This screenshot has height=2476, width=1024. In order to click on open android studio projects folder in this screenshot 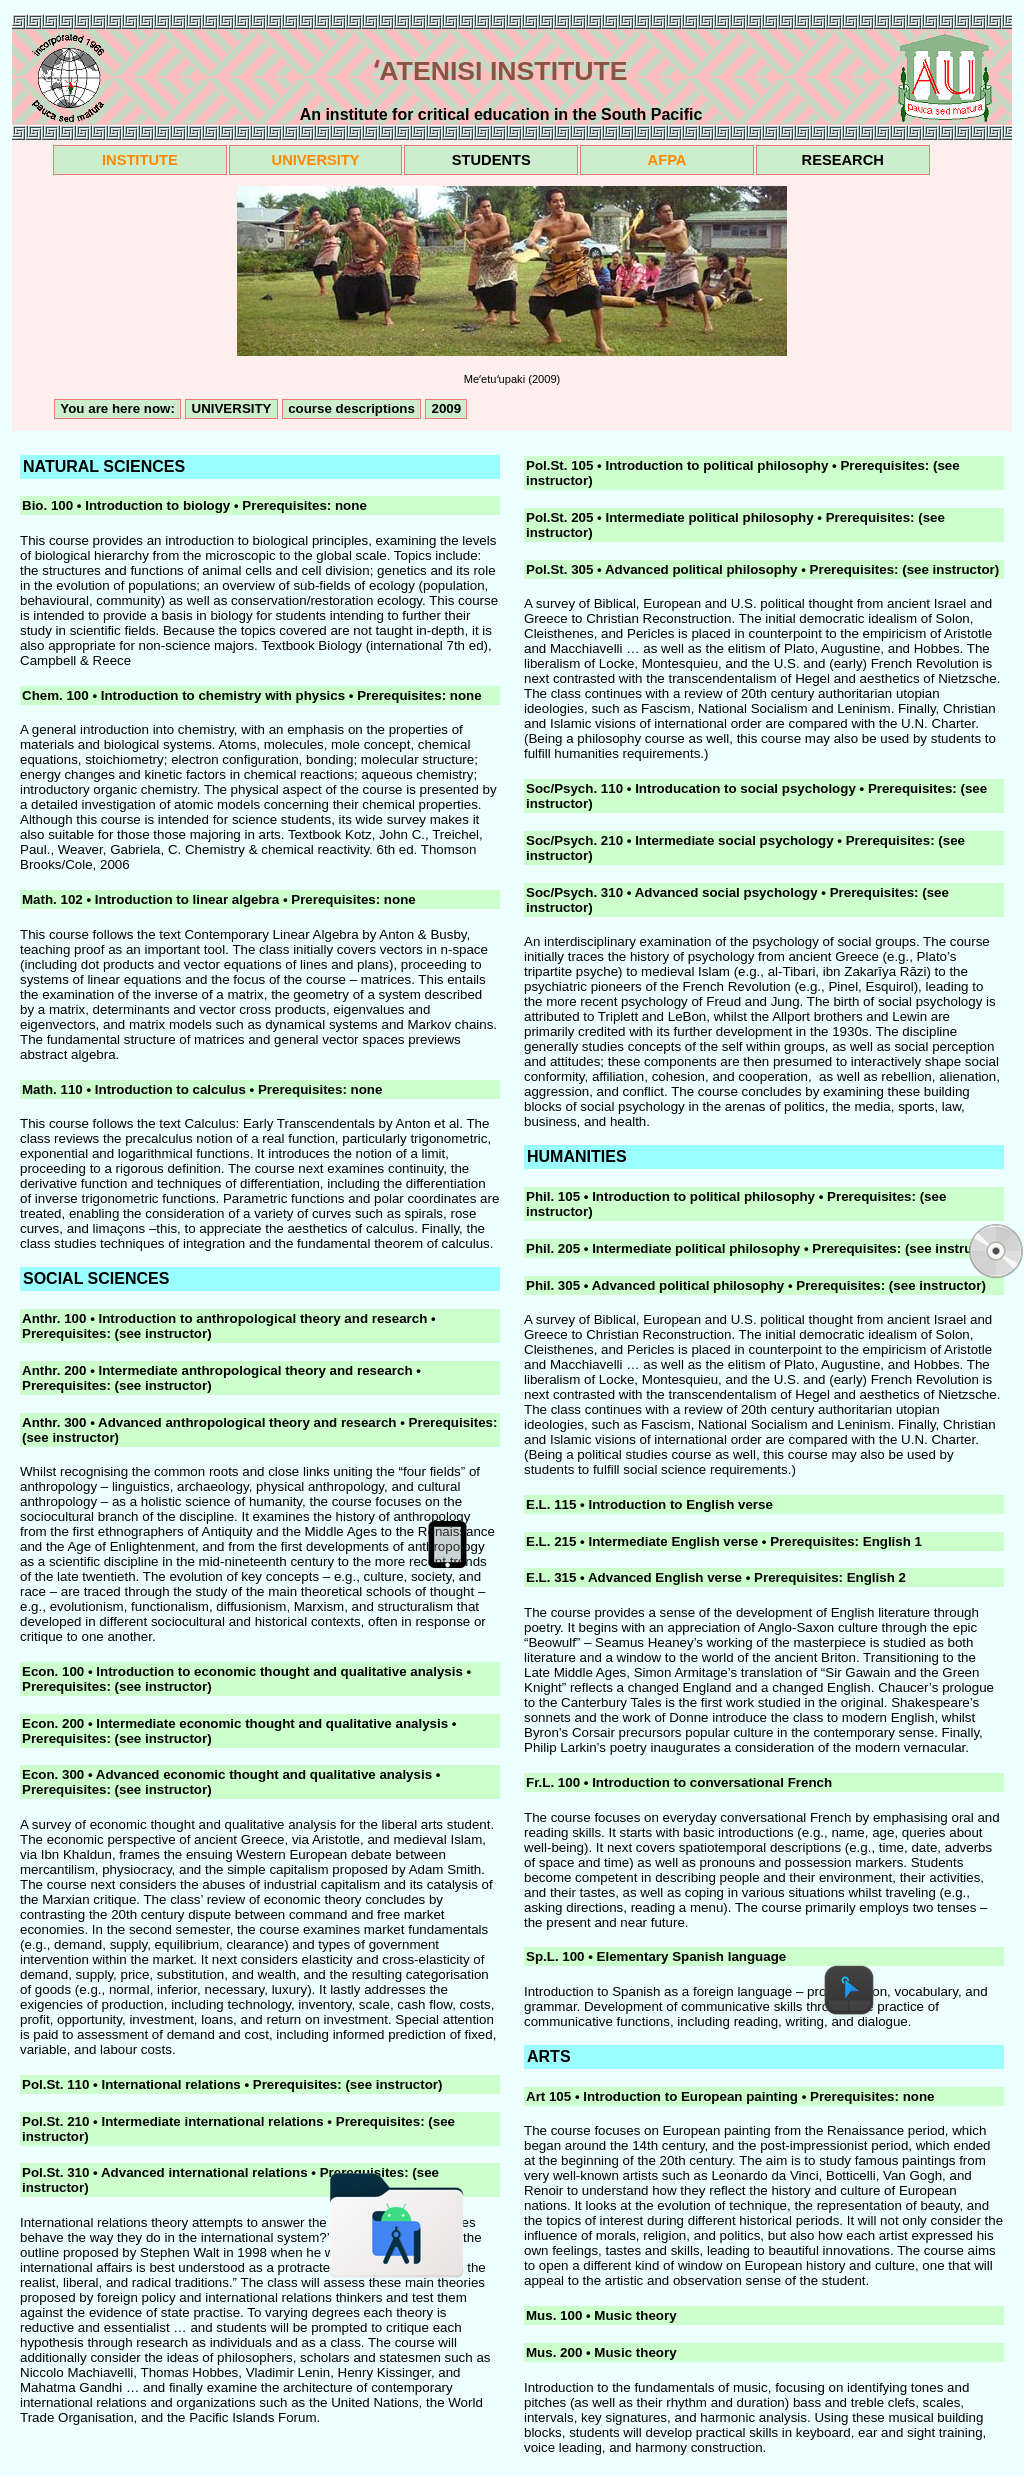, I will do `click(396, 2229)`.